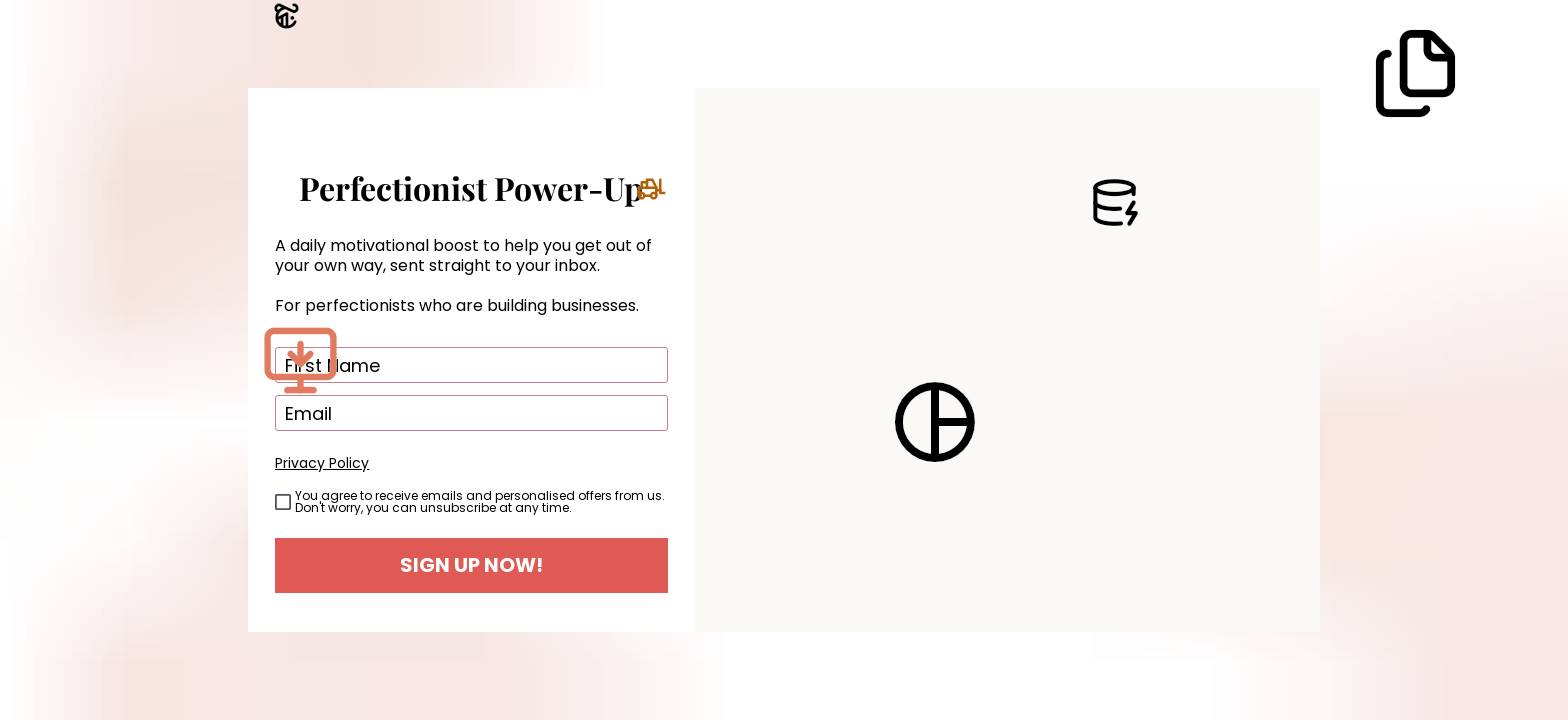 This screenshot has height=720, width=1568. Describe the element at coordinates (935, 422) in the screenshot. I see `view data breakdown or statistics` at that location.